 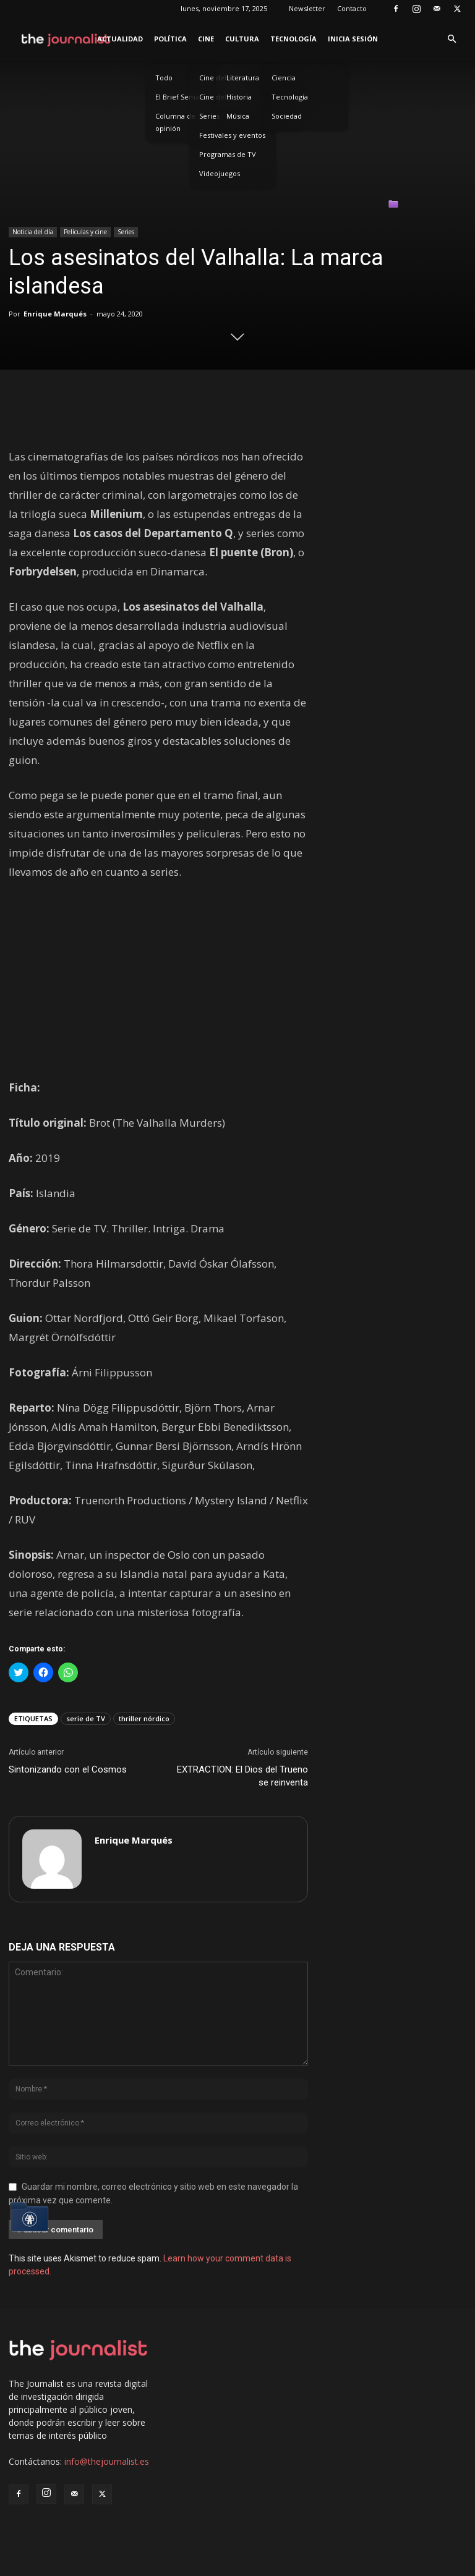 I want to click on open NoLimits roller coaster simulation files, so click(x=29, y=2218).